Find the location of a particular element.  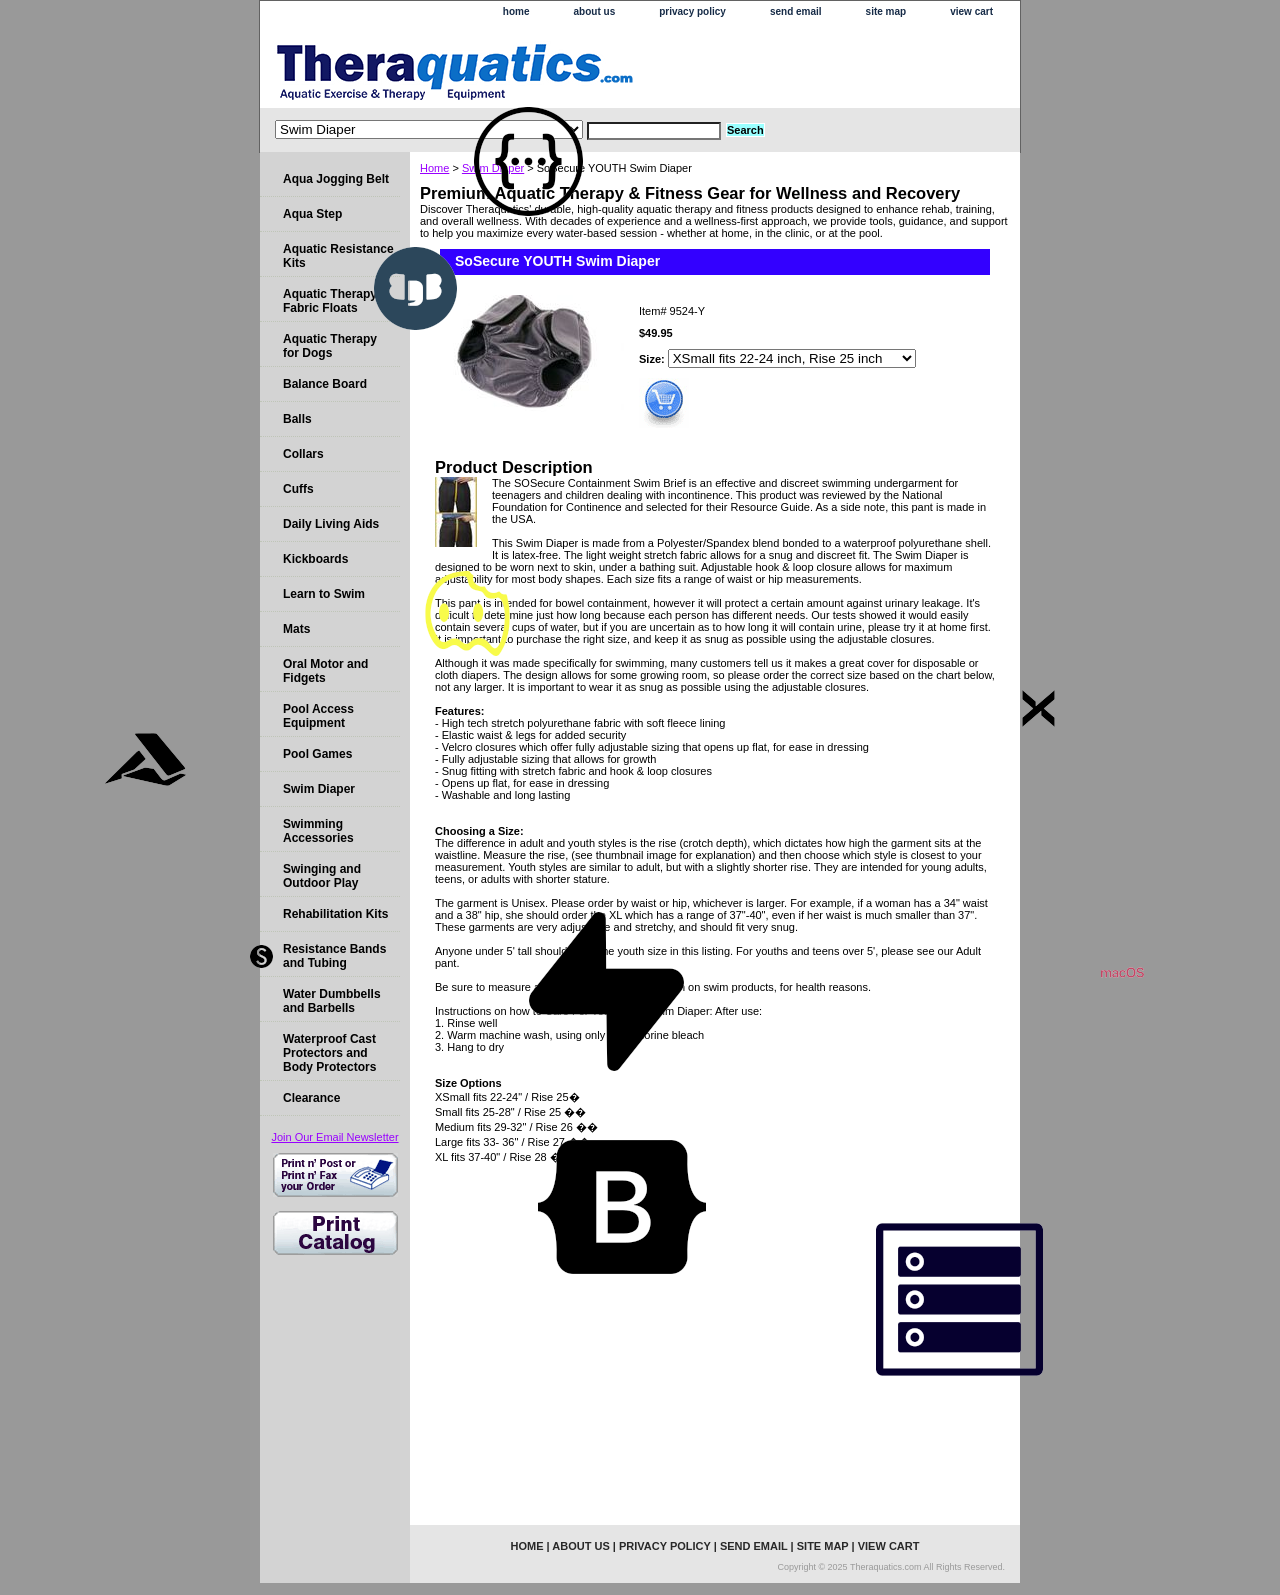

EnterpriseDB company logo is located at coordinates (415, 288).